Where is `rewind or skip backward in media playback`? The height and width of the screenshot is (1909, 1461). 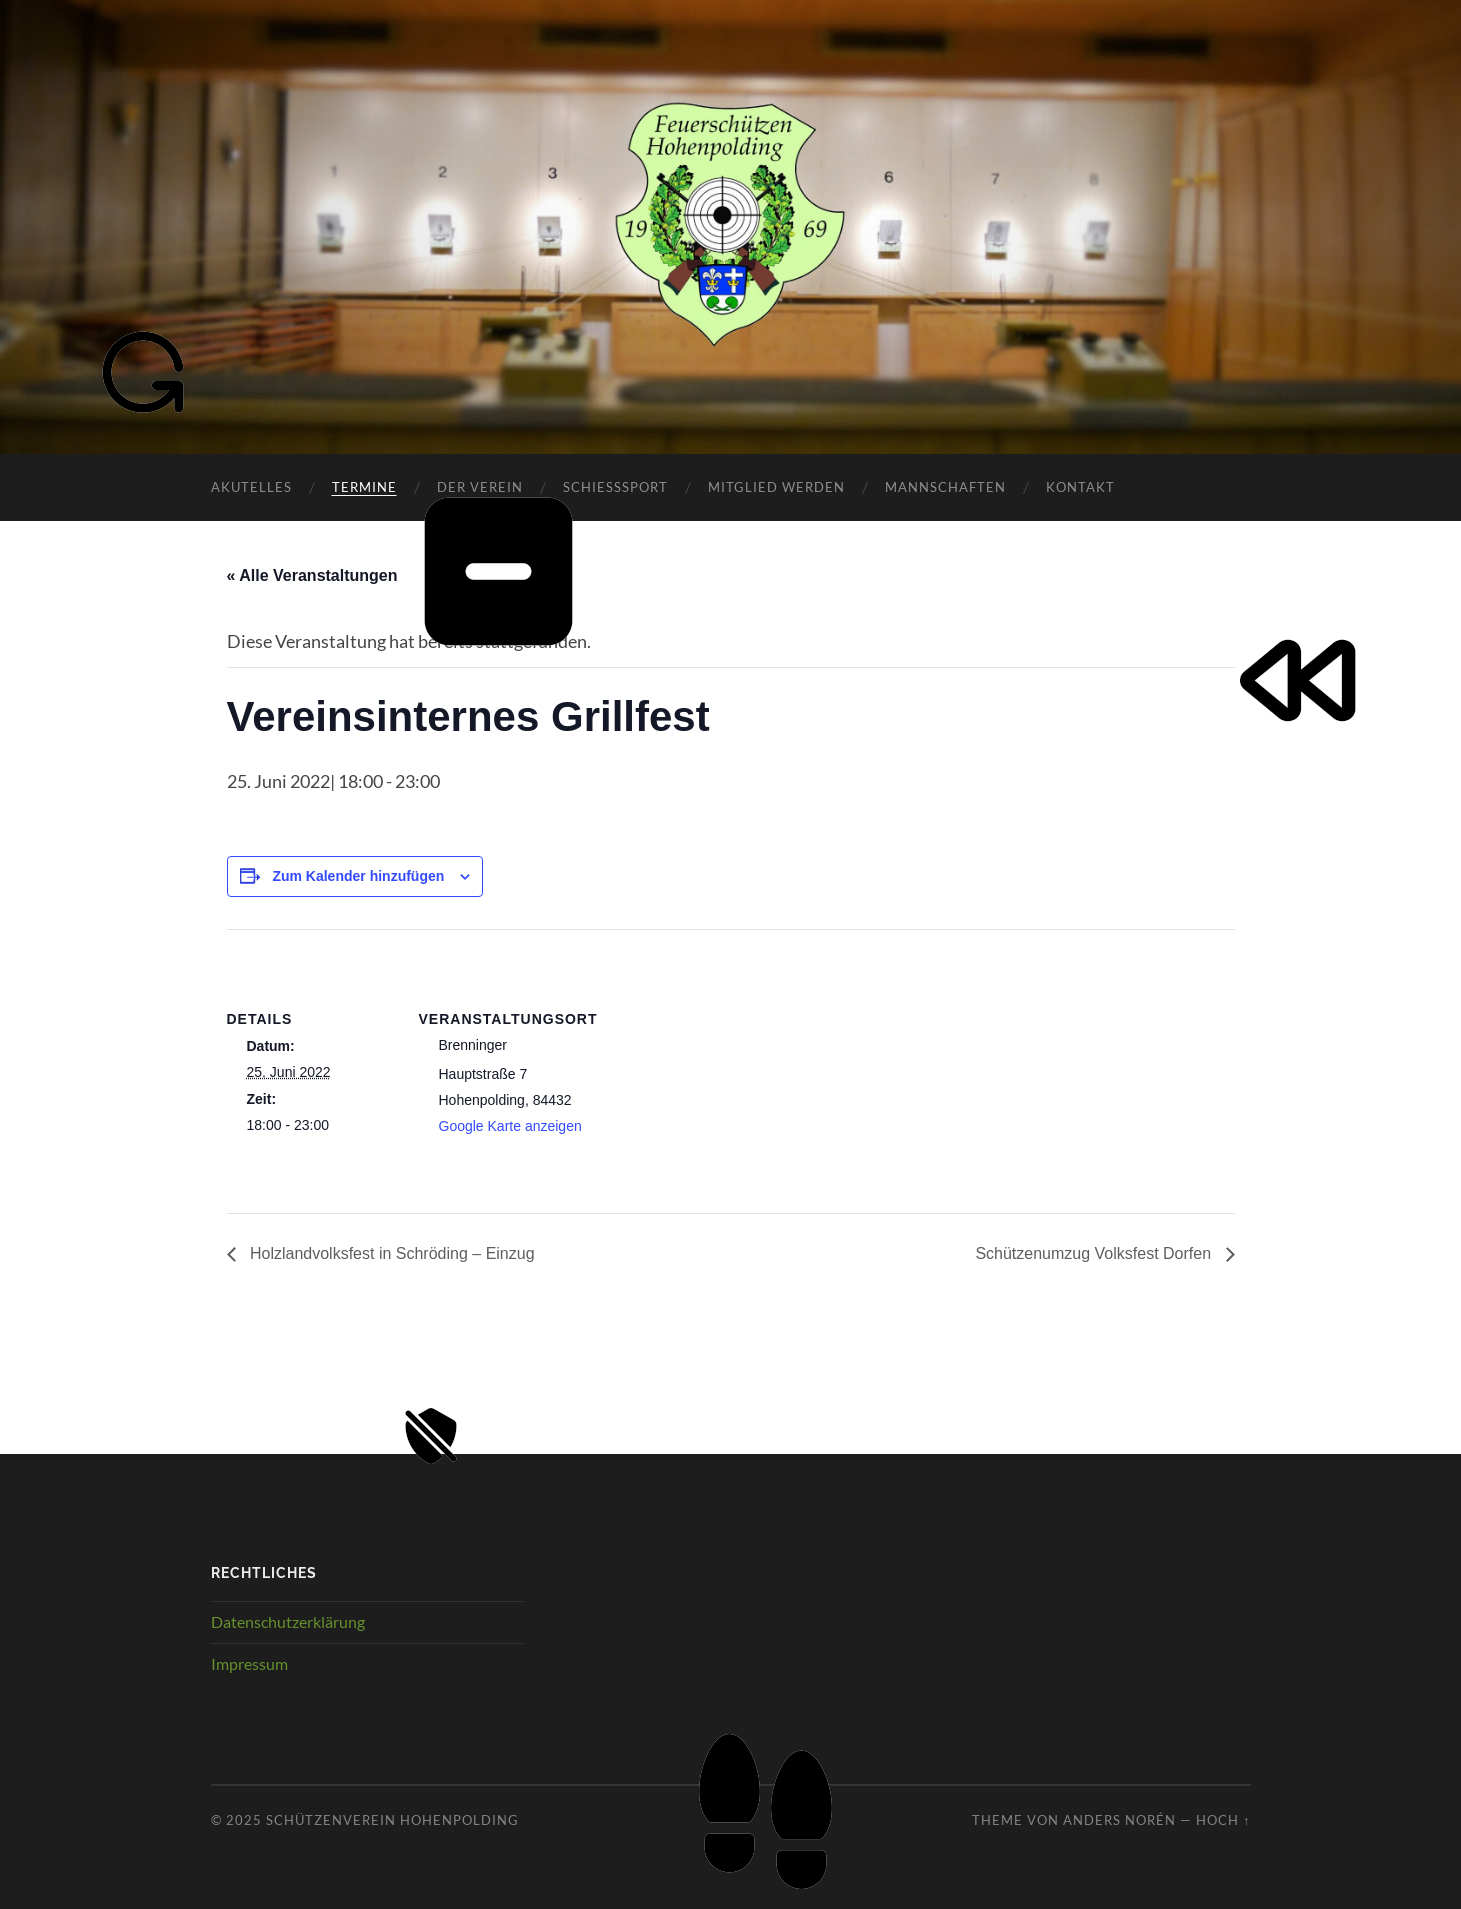 rewind or skip backward in media playback is located at coordinates (1304, 680).